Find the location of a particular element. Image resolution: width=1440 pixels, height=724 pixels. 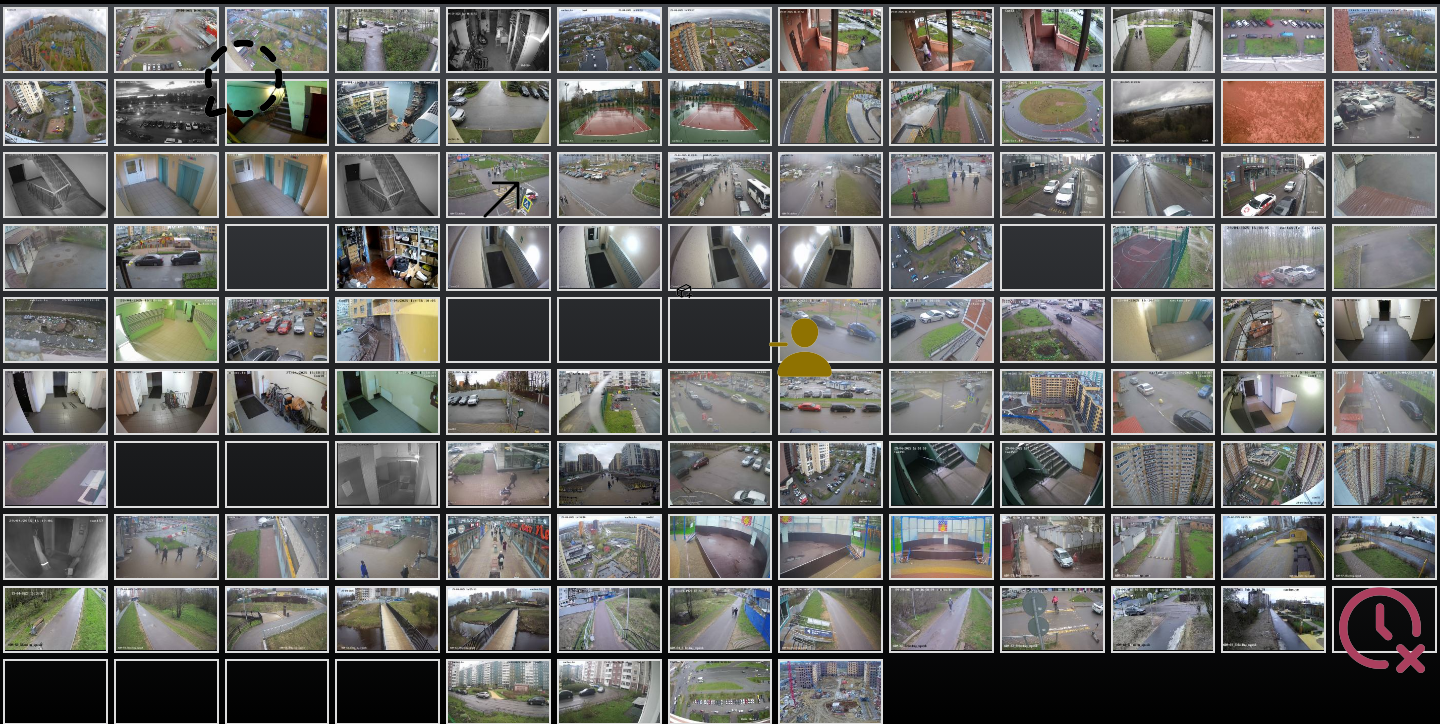

remove a contact or friend is located at coordinates (800, 347).